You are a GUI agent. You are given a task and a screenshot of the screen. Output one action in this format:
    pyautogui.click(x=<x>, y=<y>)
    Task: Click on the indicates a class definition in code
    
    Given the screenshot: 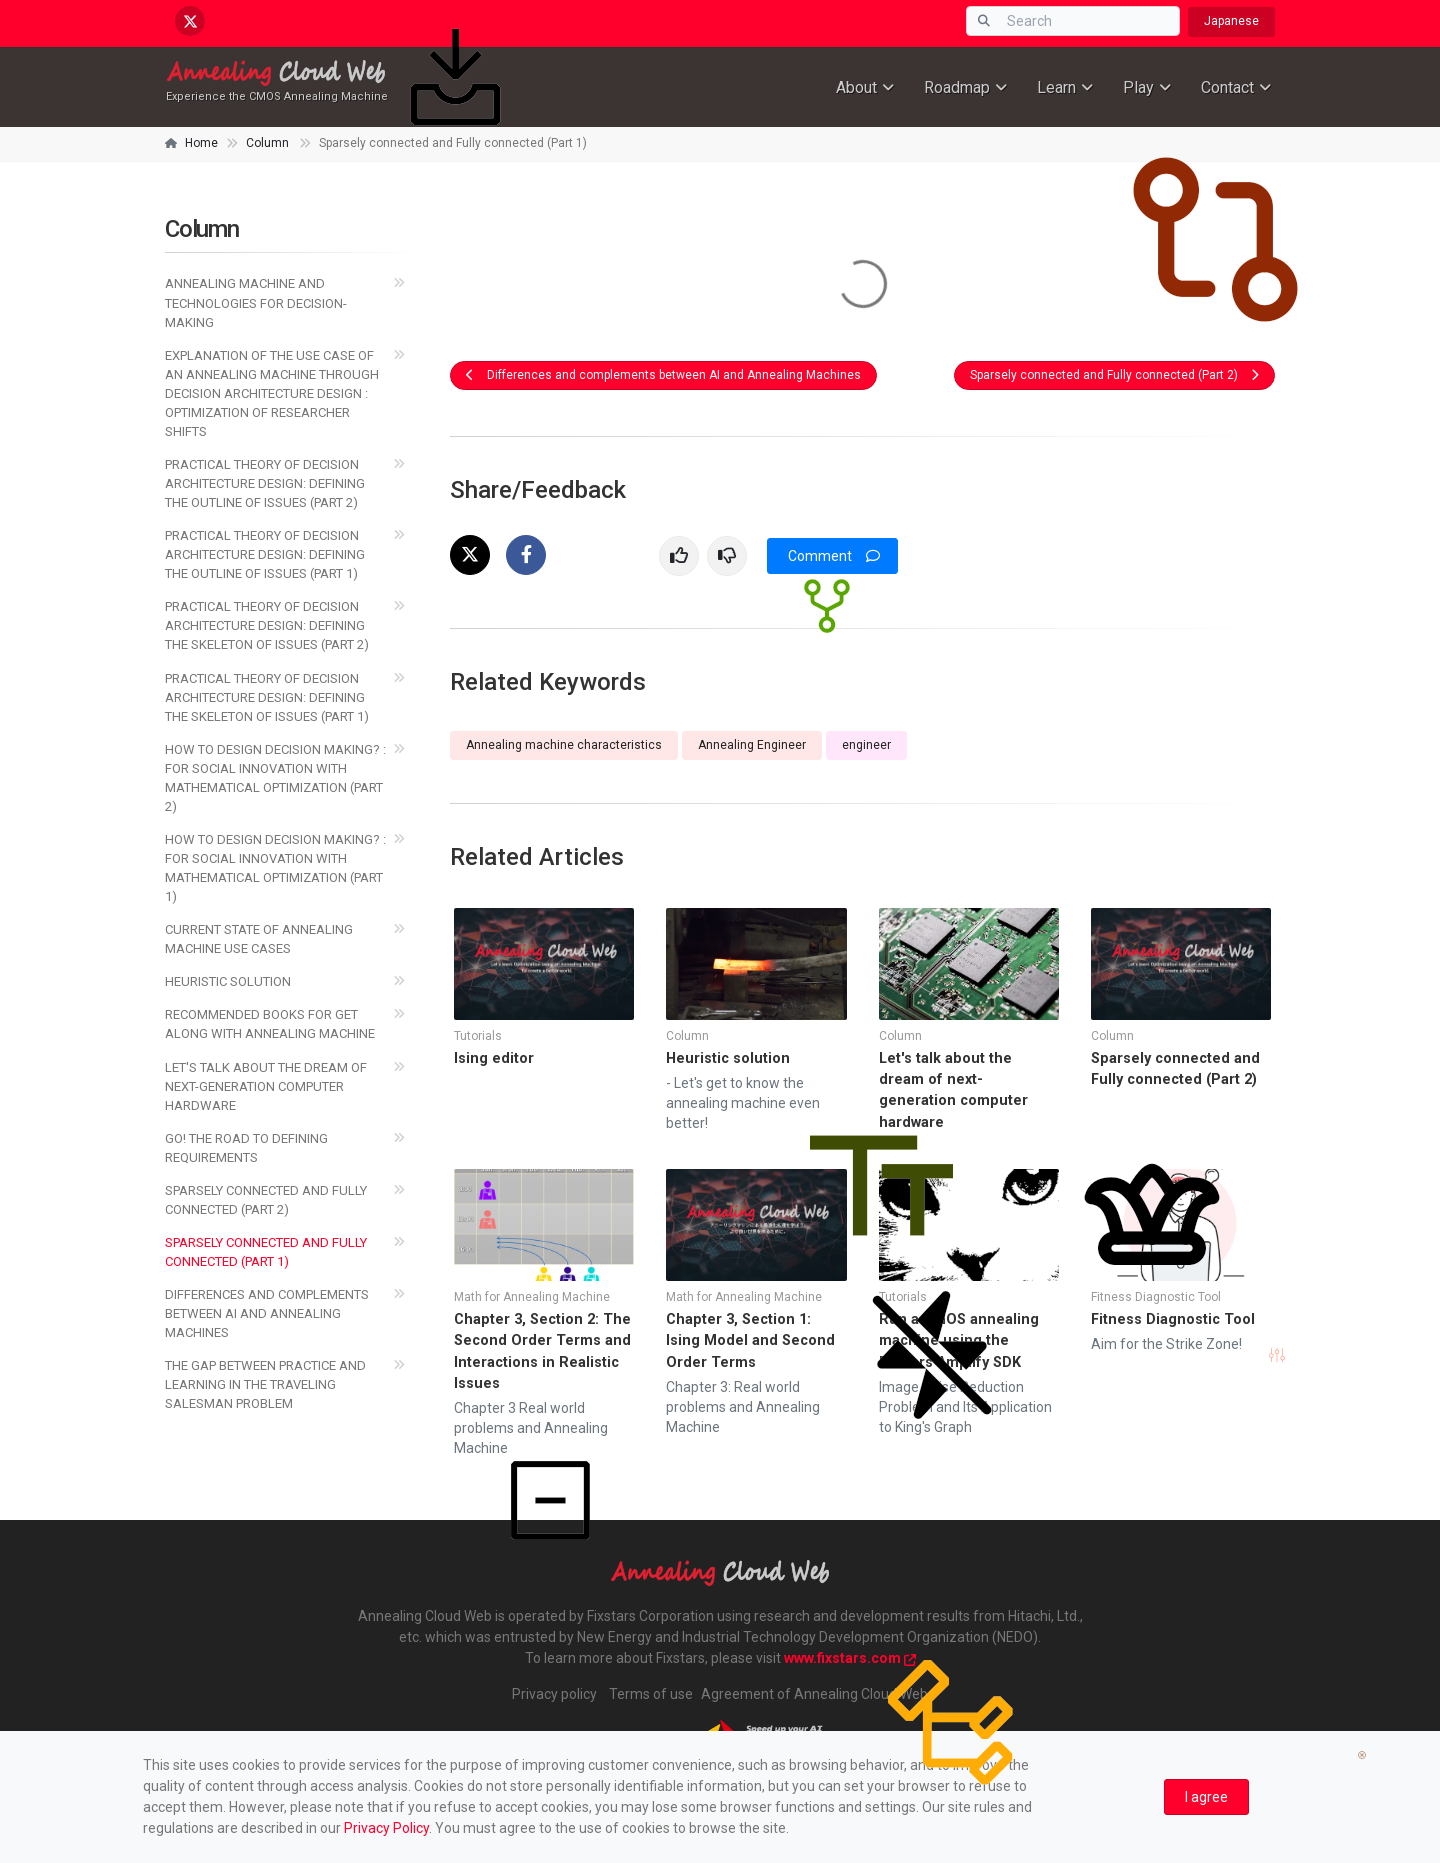 What is the action you would take?
    pyautogui.click(x=951, y=1723)
    